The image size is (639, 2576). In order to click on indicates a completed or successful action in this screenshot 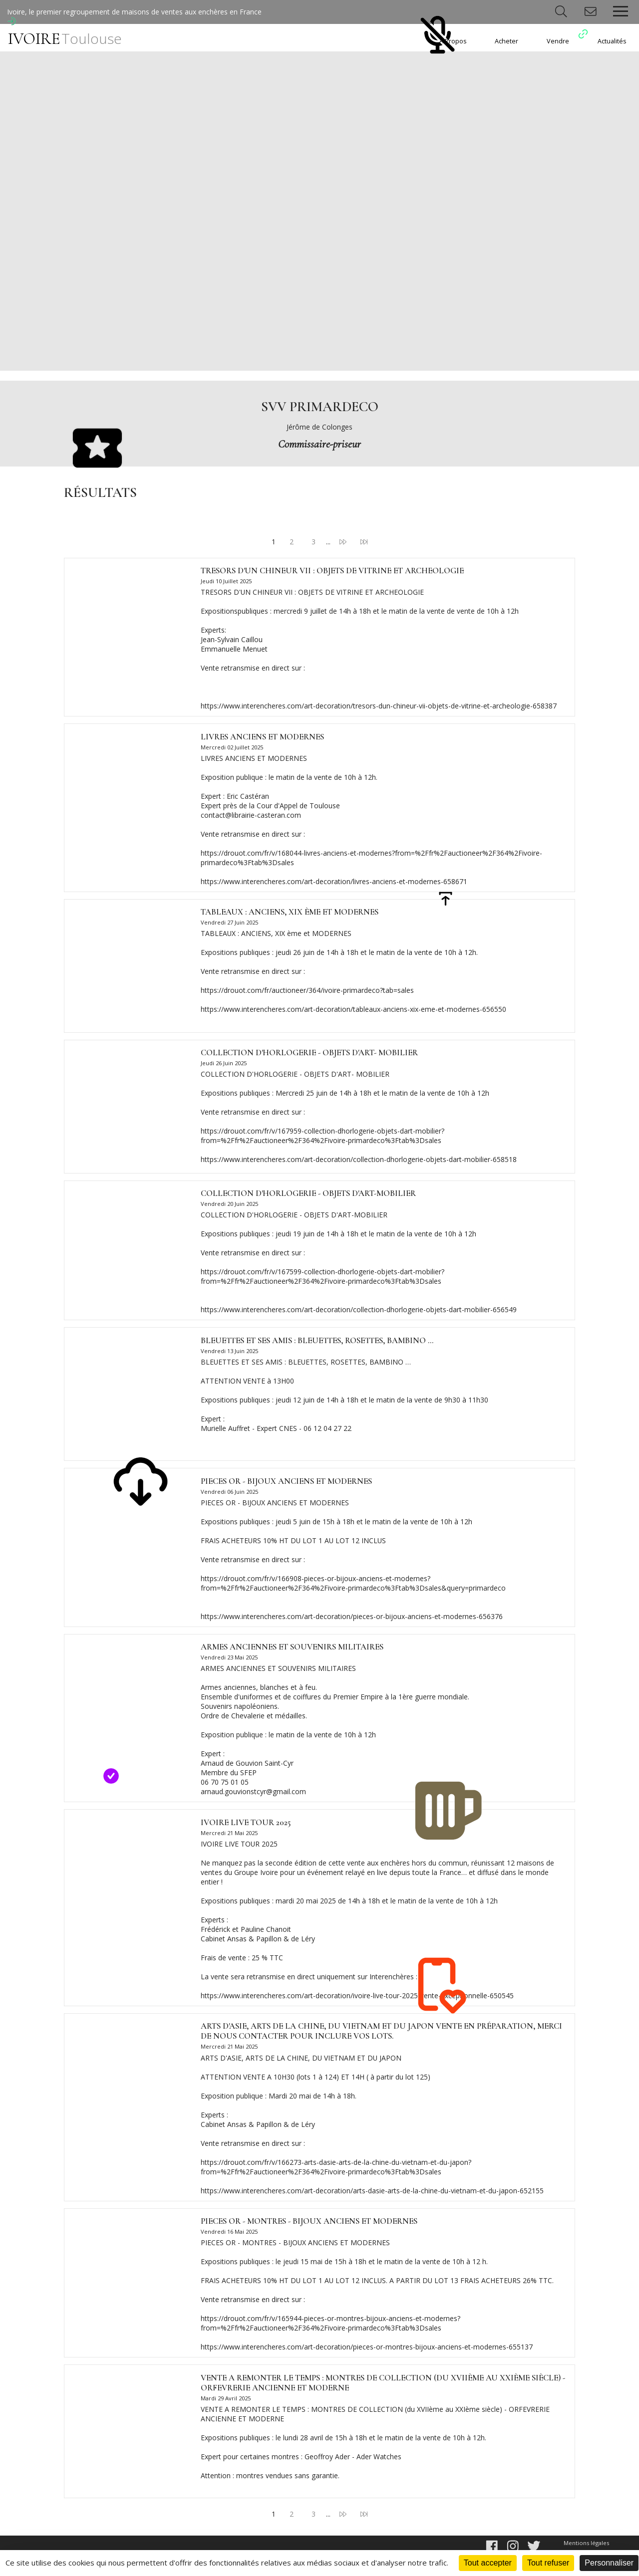, I will do `click(111, 1776)`.